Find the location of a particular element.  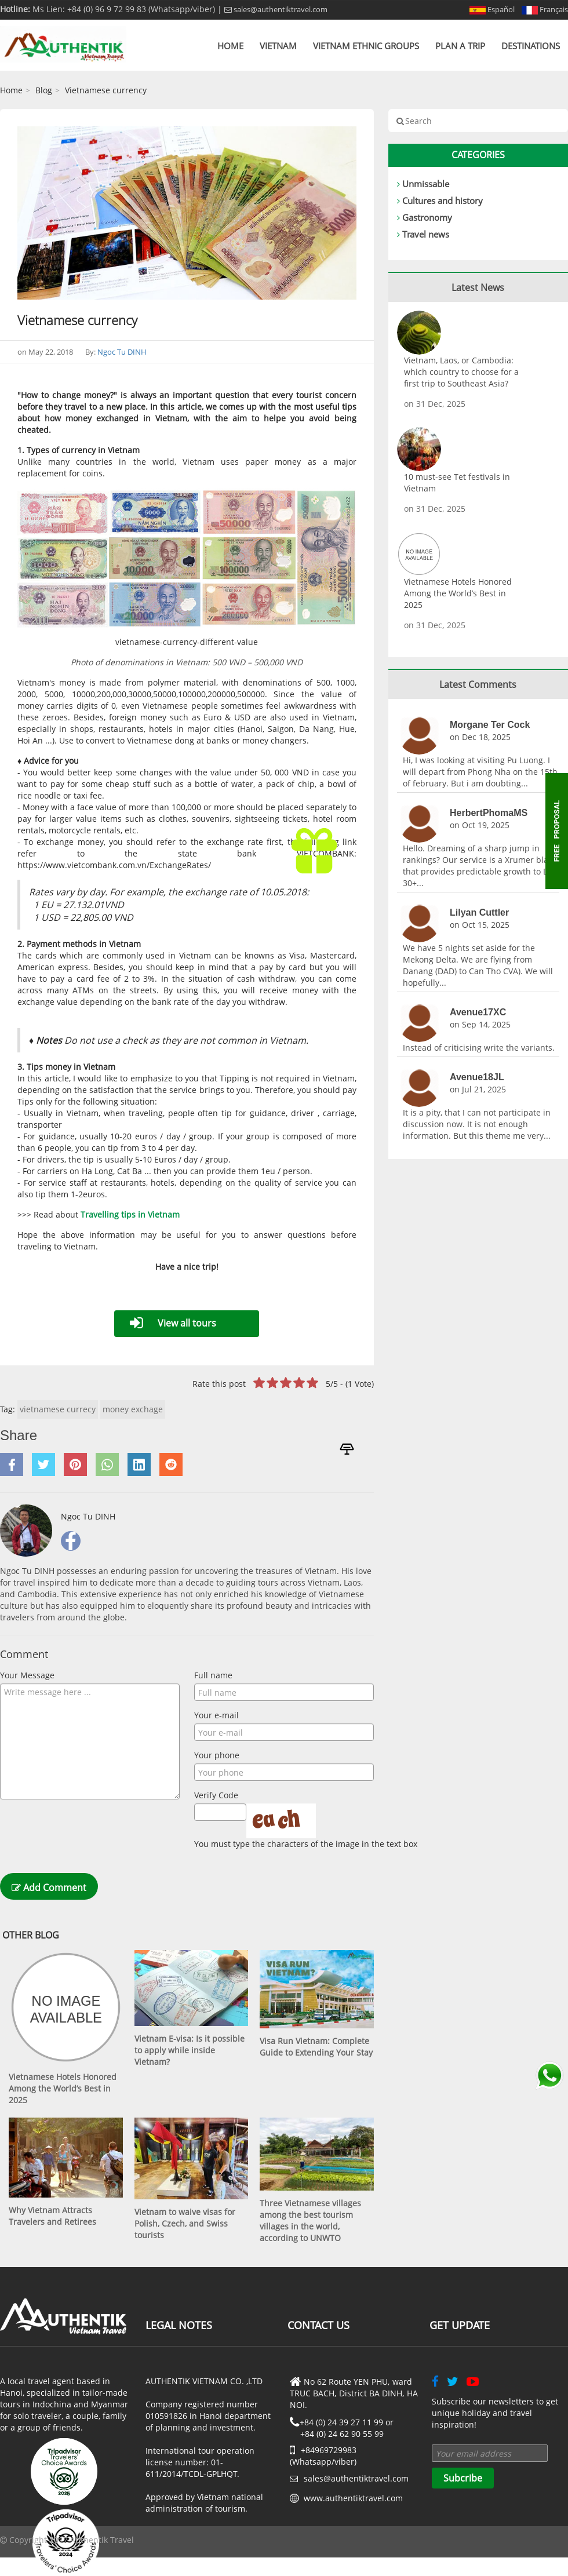

access presentation mode is located at coordinates (347, 1449).